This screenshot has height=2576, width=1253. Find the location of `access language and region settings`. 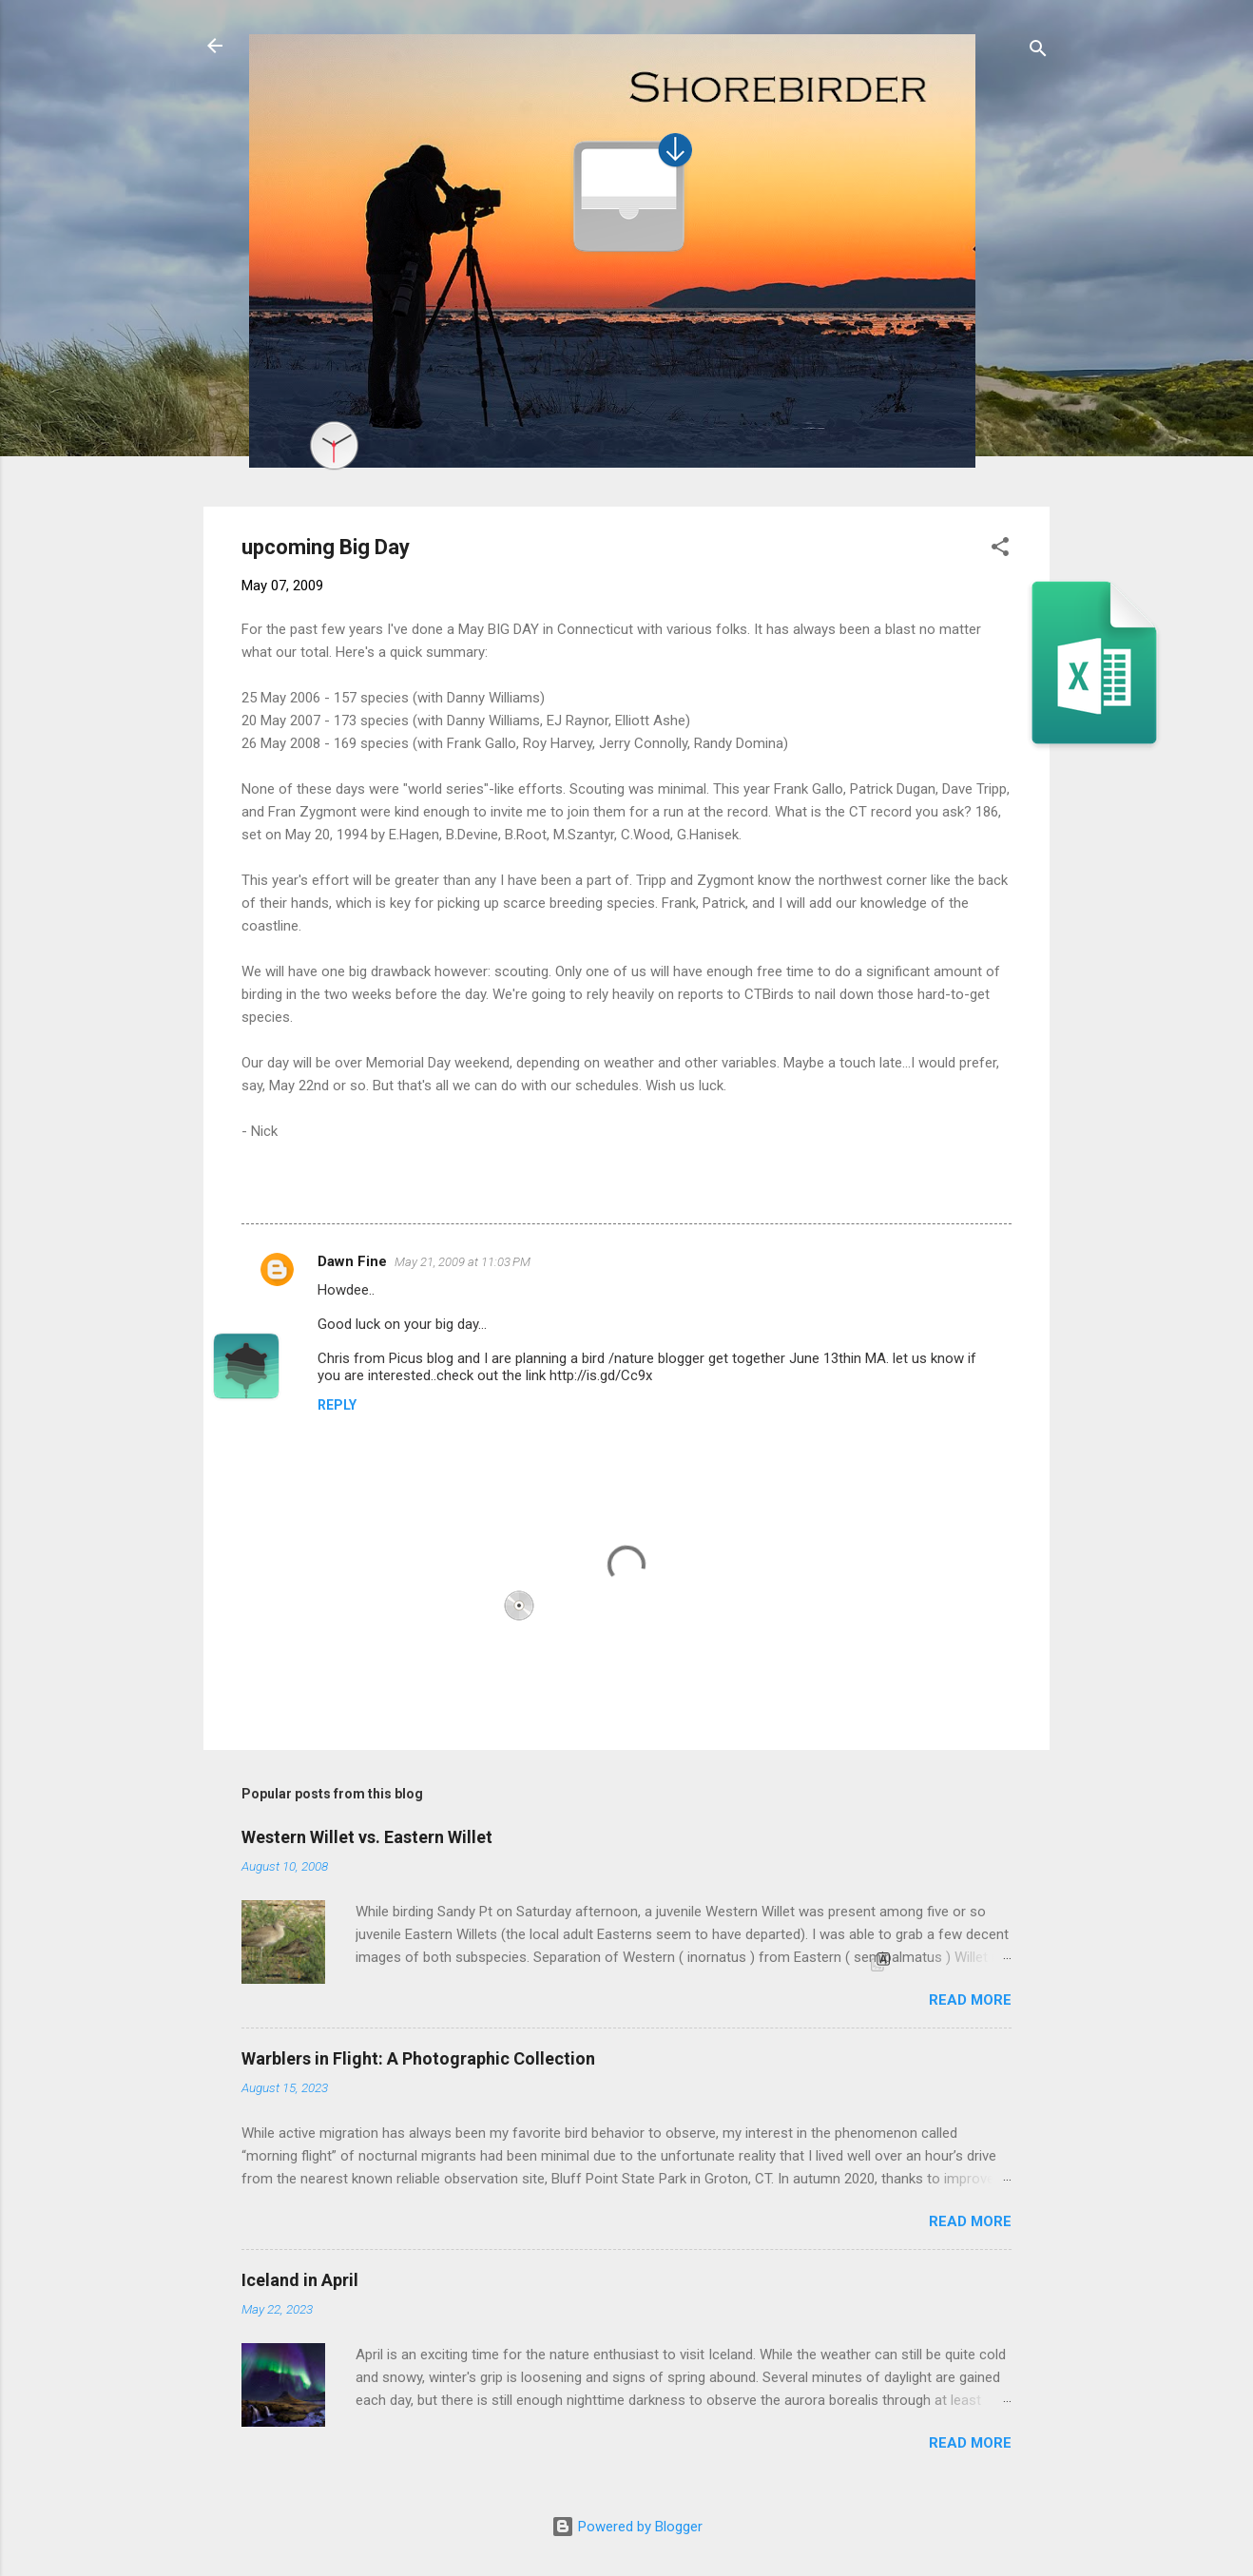

access language and region settings is located at coordinates (880, 1962).